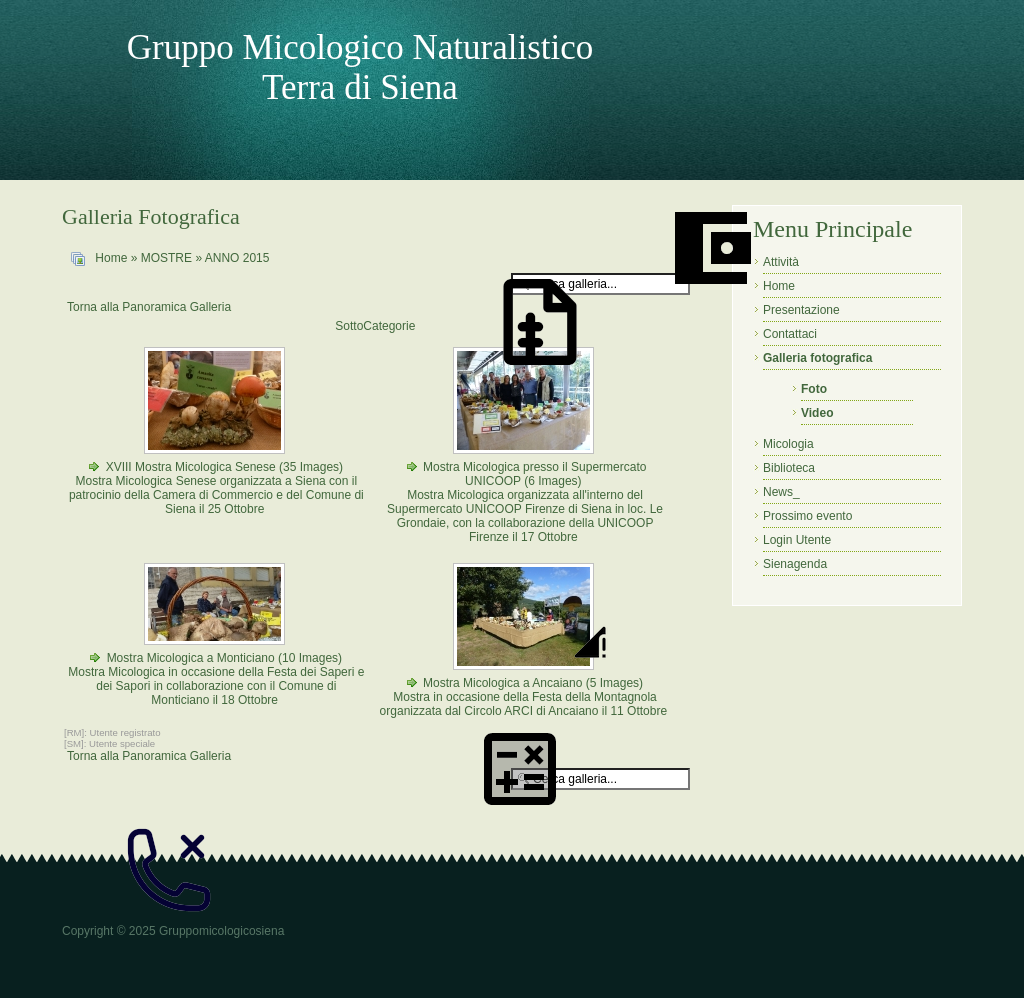 This screenshot has height=998, width=1024. What do you see at coordinates (169, 870) in the screenshot?
I see `end or decline a phone call` at bounding box center [169, 870].